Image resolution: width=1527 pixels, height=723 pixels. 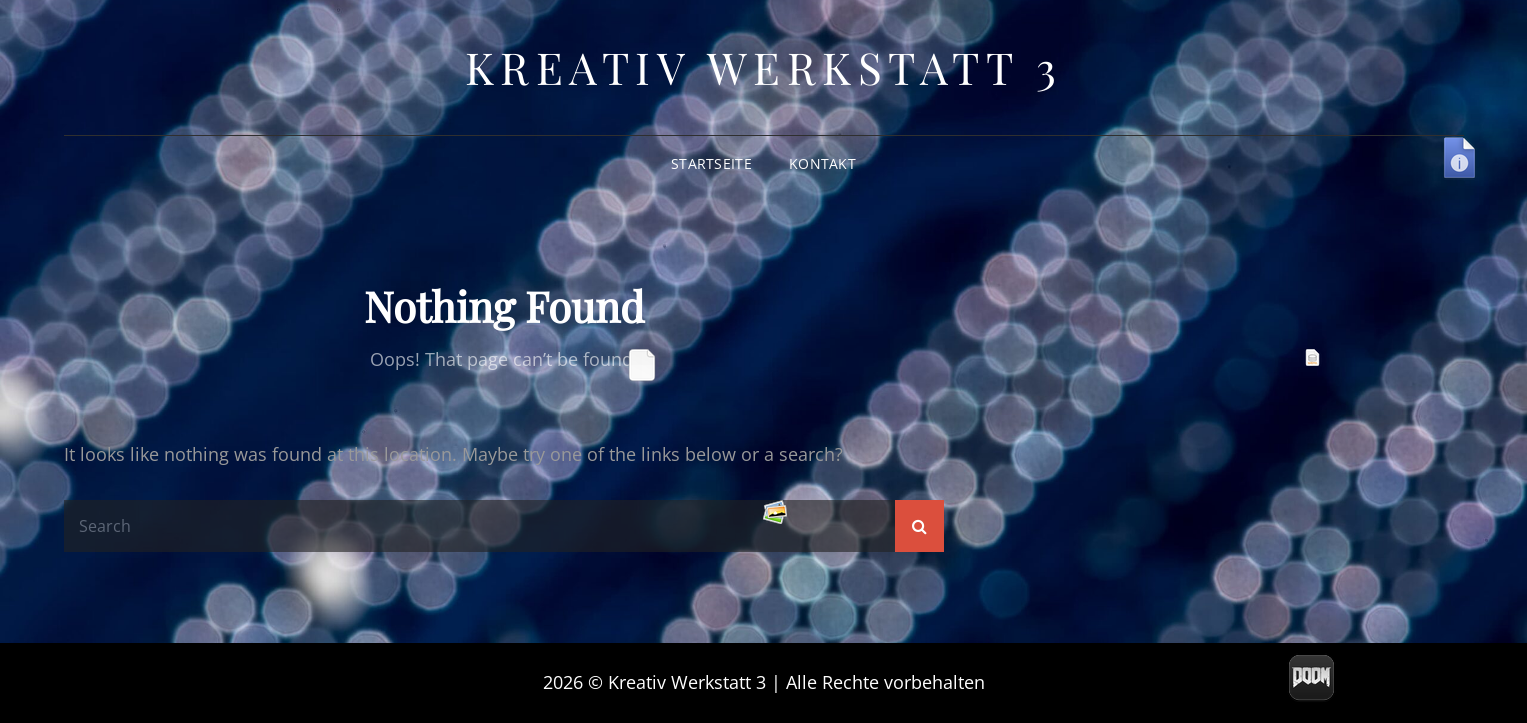 What do you see at coordinates (1311, 677) in the screenshot?
I see `launch DOOM (2016) game` at bounding box center [1311, 677].